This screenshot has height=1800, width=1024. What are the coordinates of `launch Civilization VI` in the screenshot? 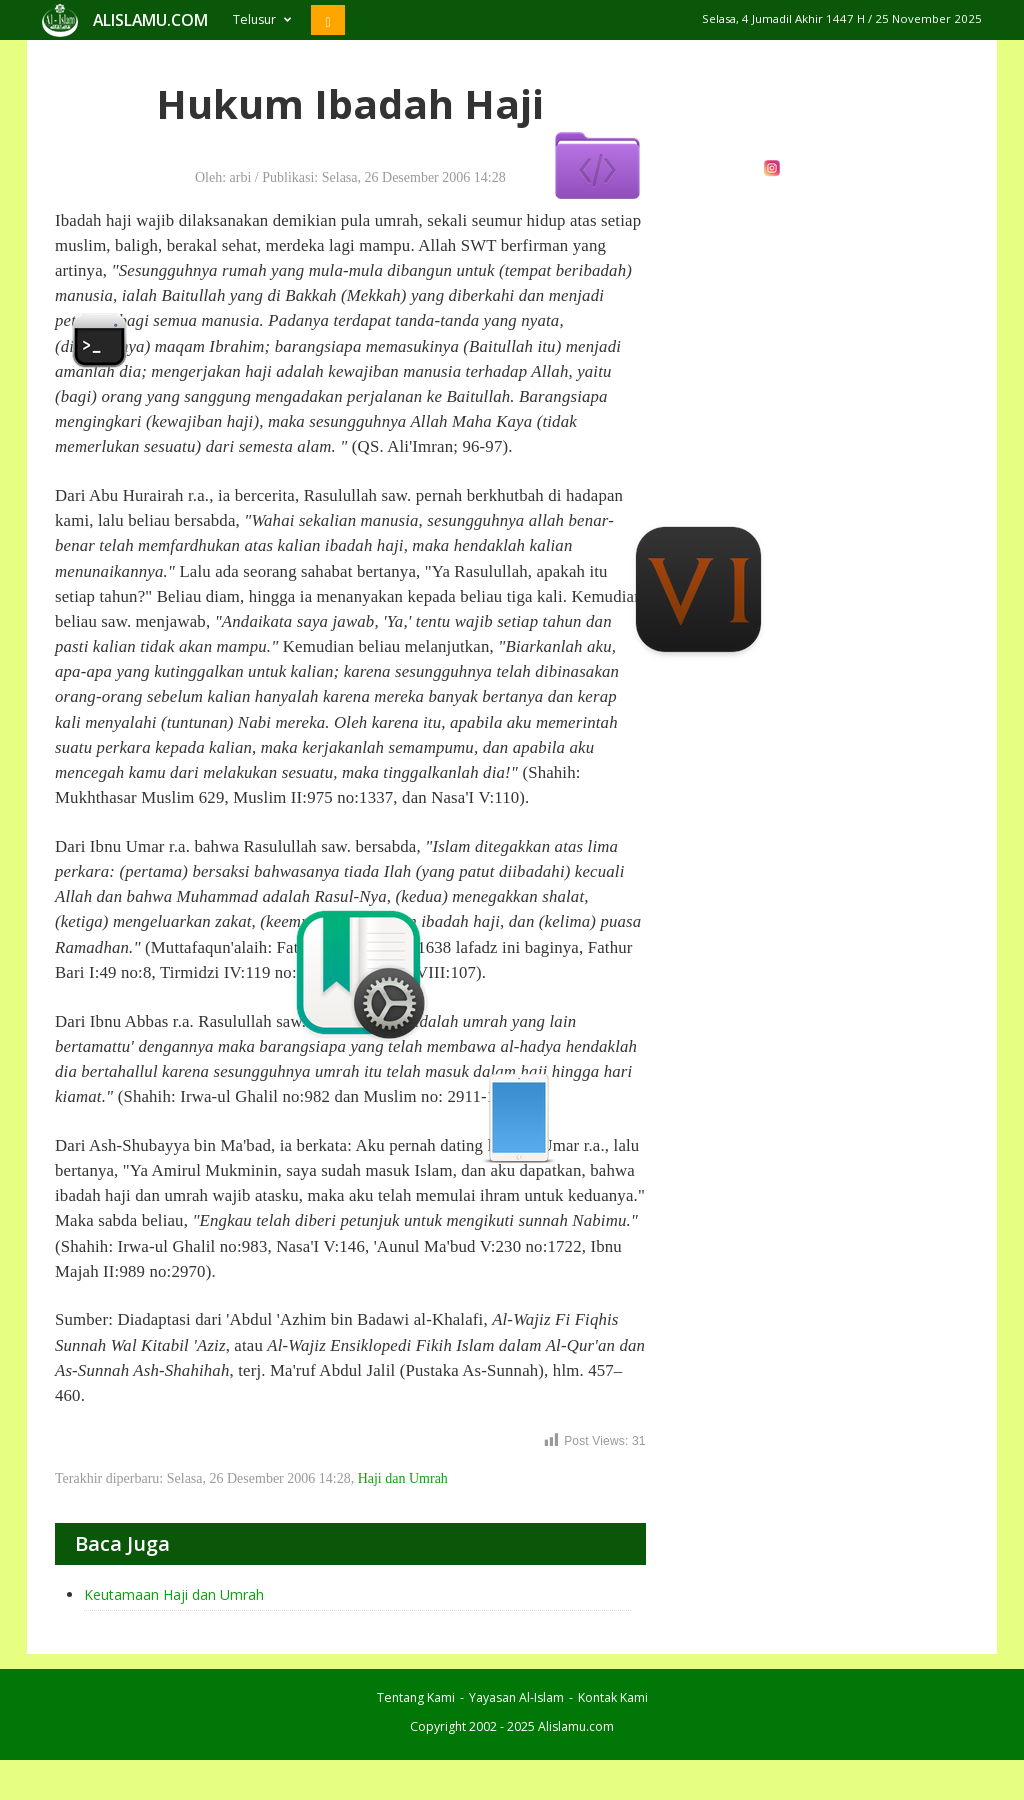 It's located at (698, 589).